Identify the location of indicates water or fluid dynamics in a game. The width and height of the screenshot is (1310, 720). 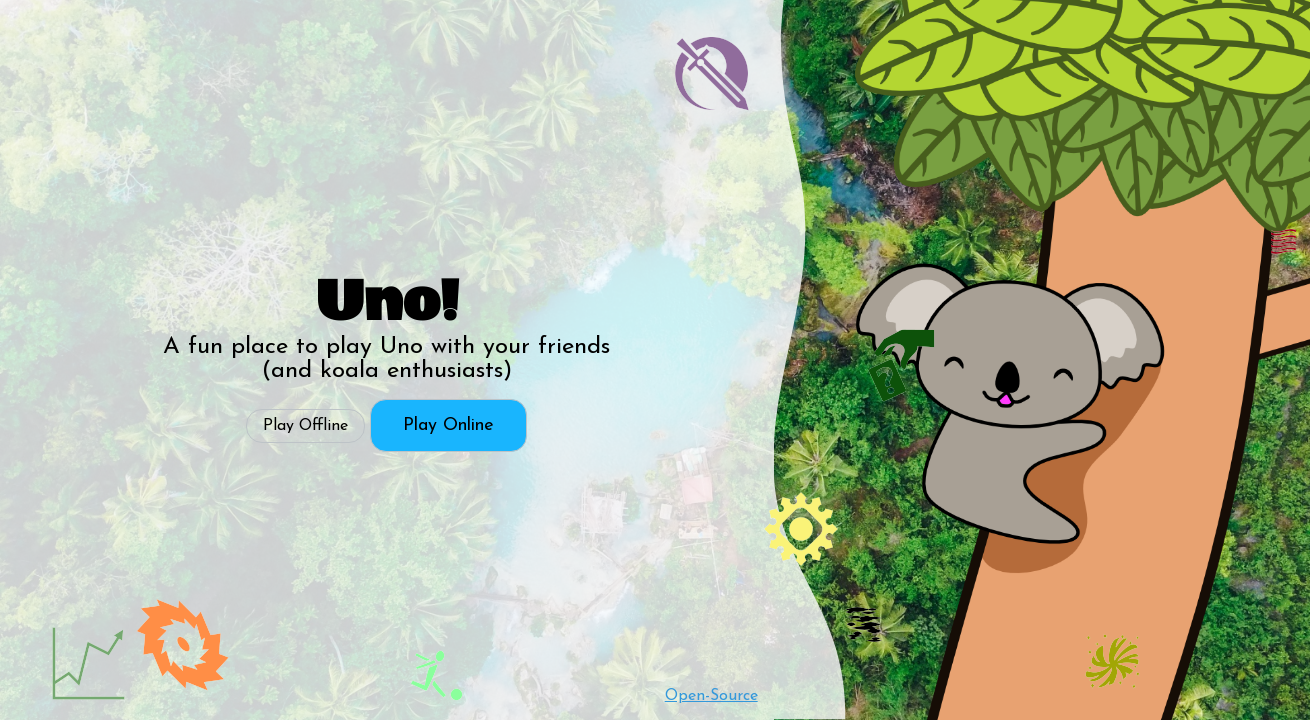
(1283, 241).